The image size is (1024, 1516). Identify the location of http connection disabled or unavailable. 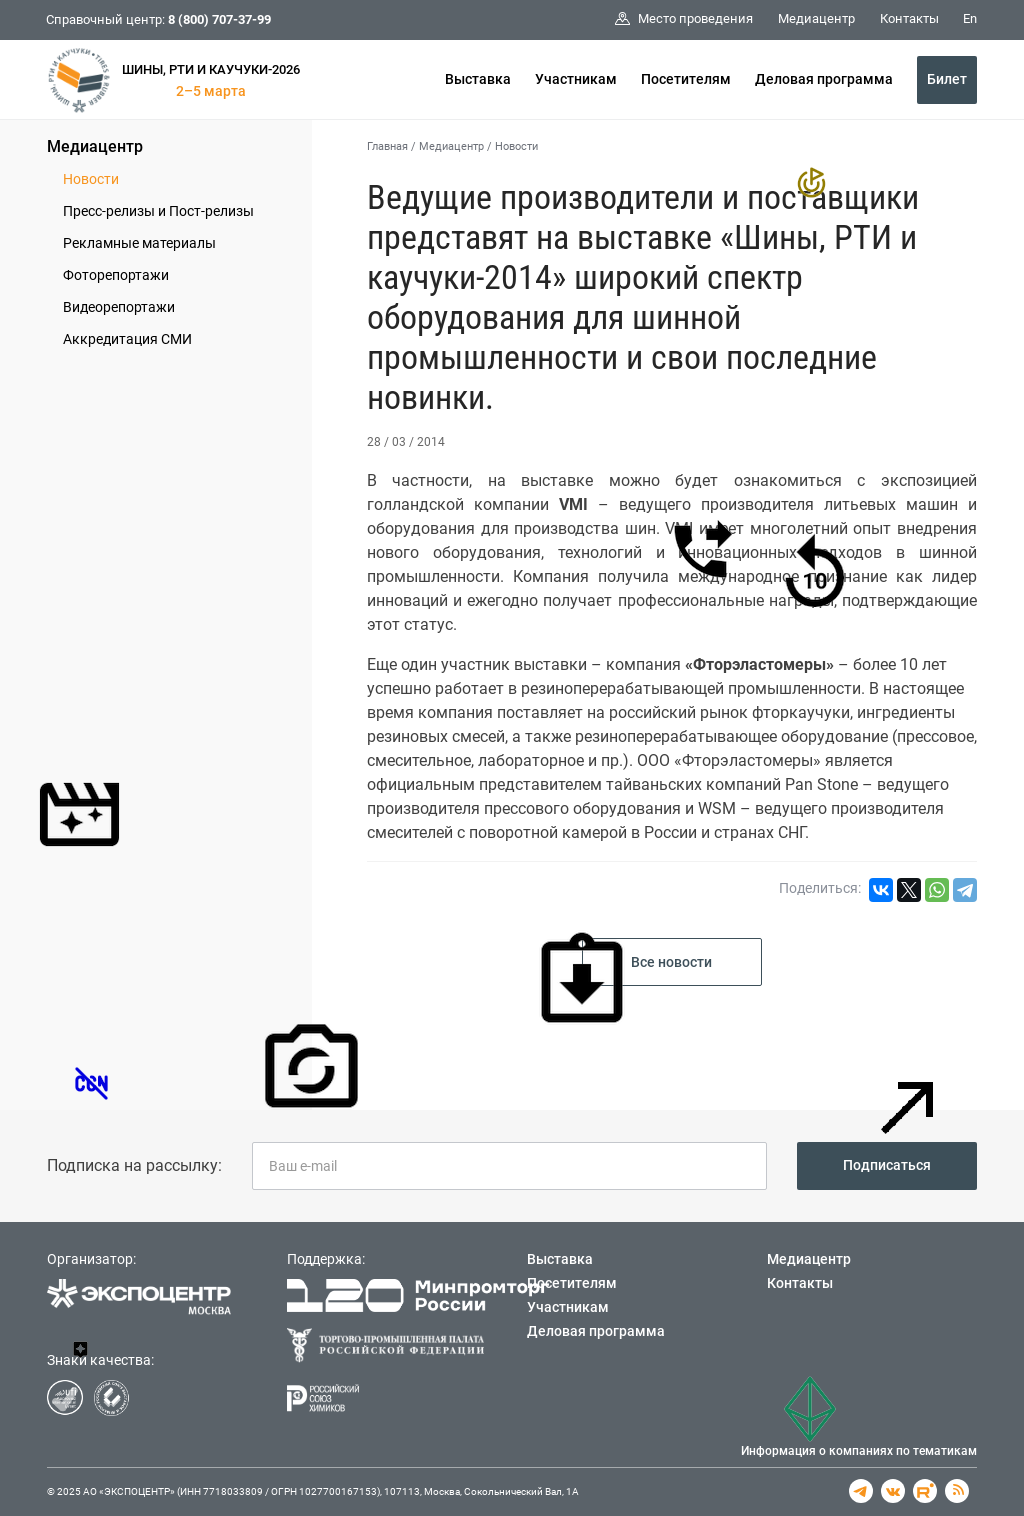
(91, 1083).